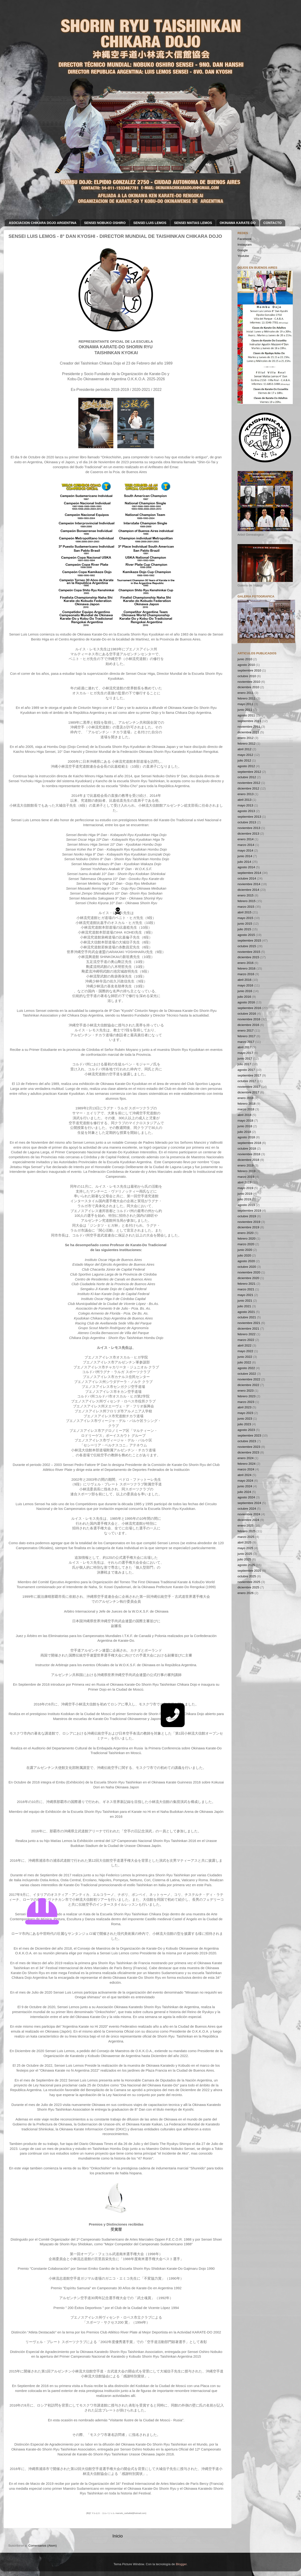 The image size is (301, 2576). What do you see at coordinates (173, 1715) in the screenshot?
I see `make or receive a phone call` at bounding box center [173, 1715].